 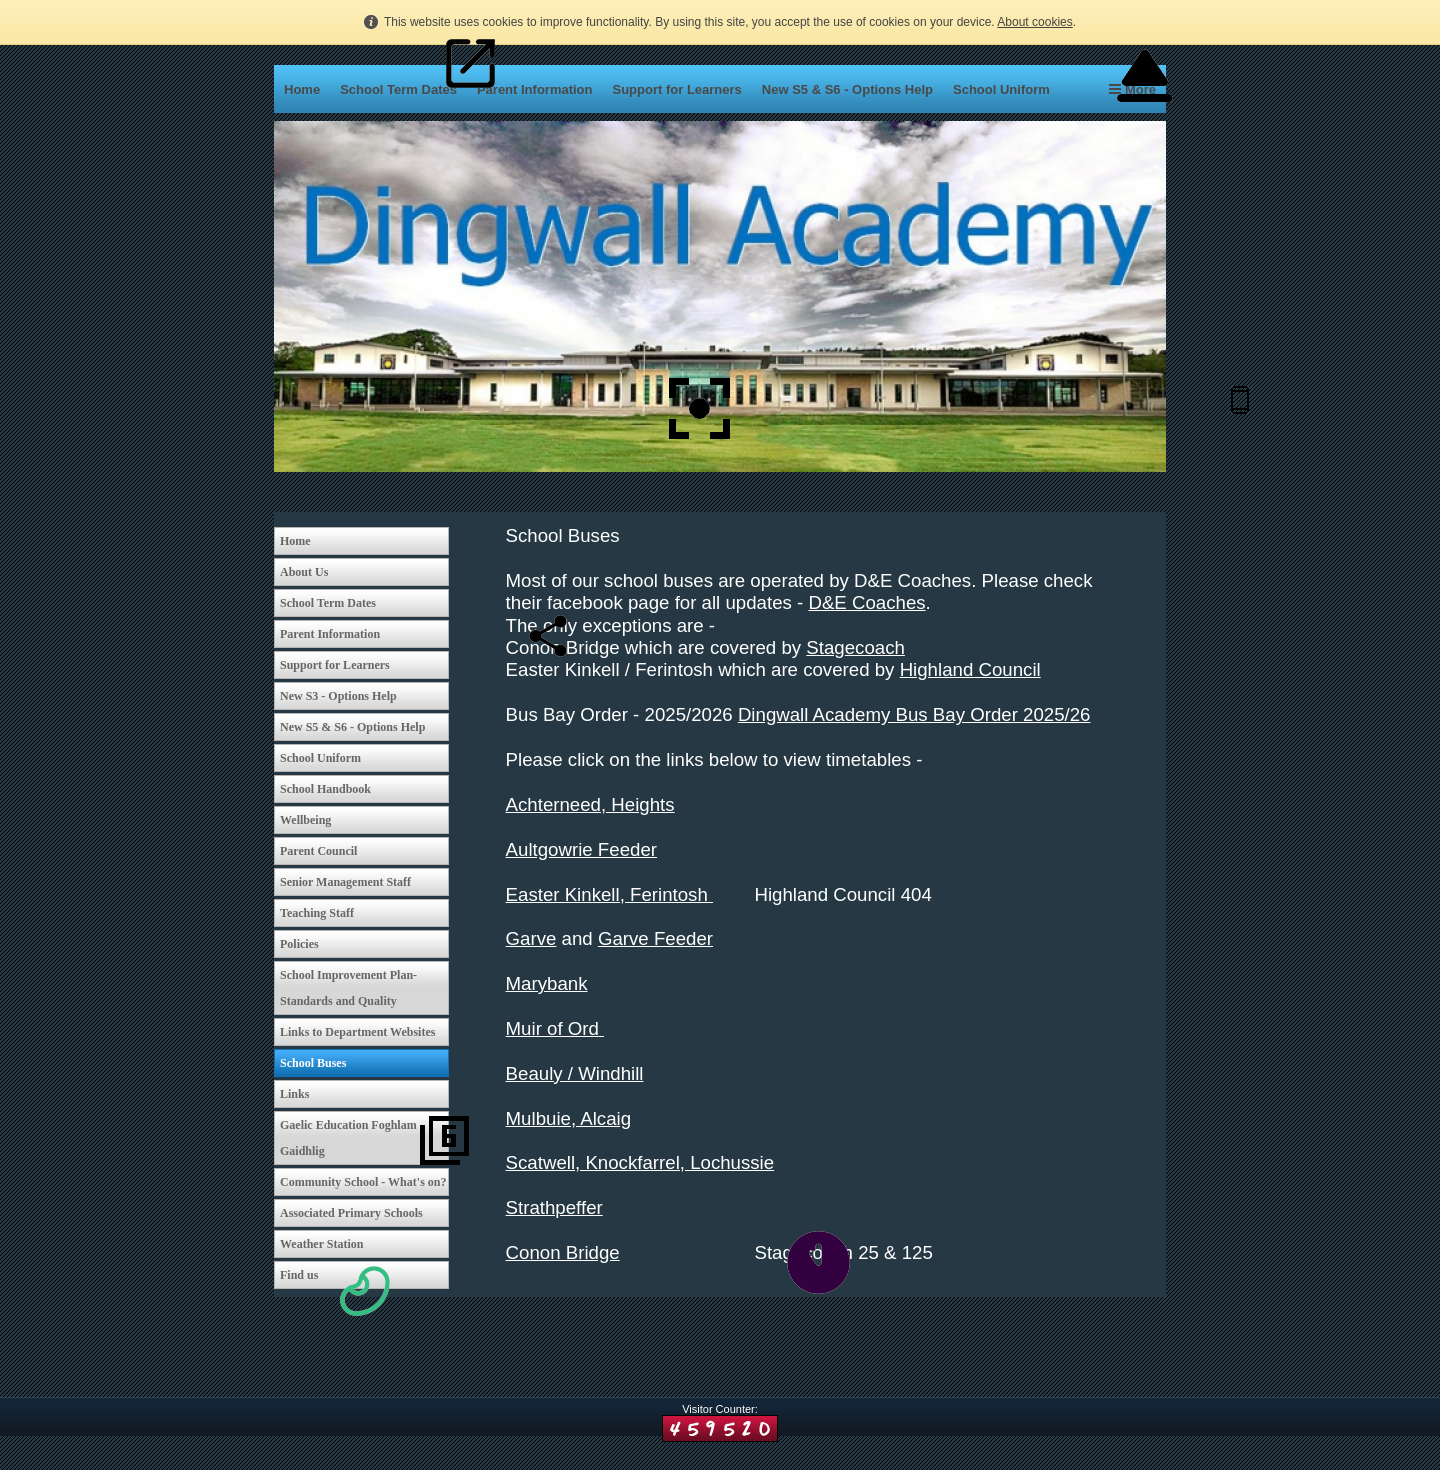 What do you see at coordinates (818, 1262) in the screenshot?
I see `indicates time at 11 o'clock` at bounding box center [818, 1262].